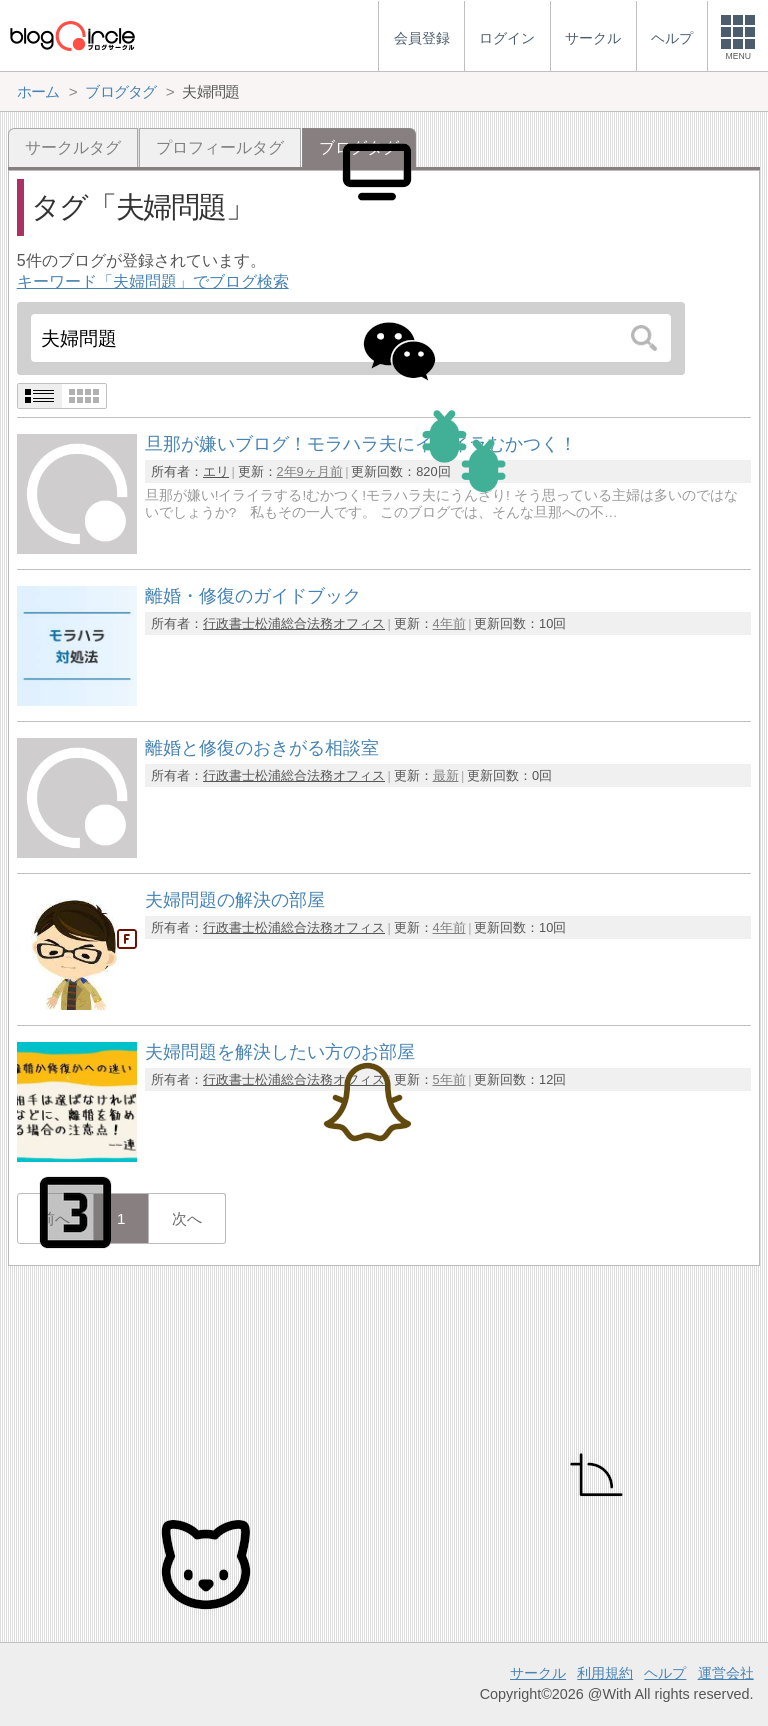 The width and height of the screenshot is (768, 1726). What do you see at coordinates (399, 351) in the screenshot?
I see `open WeChat messaging app` at bounding box center [399, 351].